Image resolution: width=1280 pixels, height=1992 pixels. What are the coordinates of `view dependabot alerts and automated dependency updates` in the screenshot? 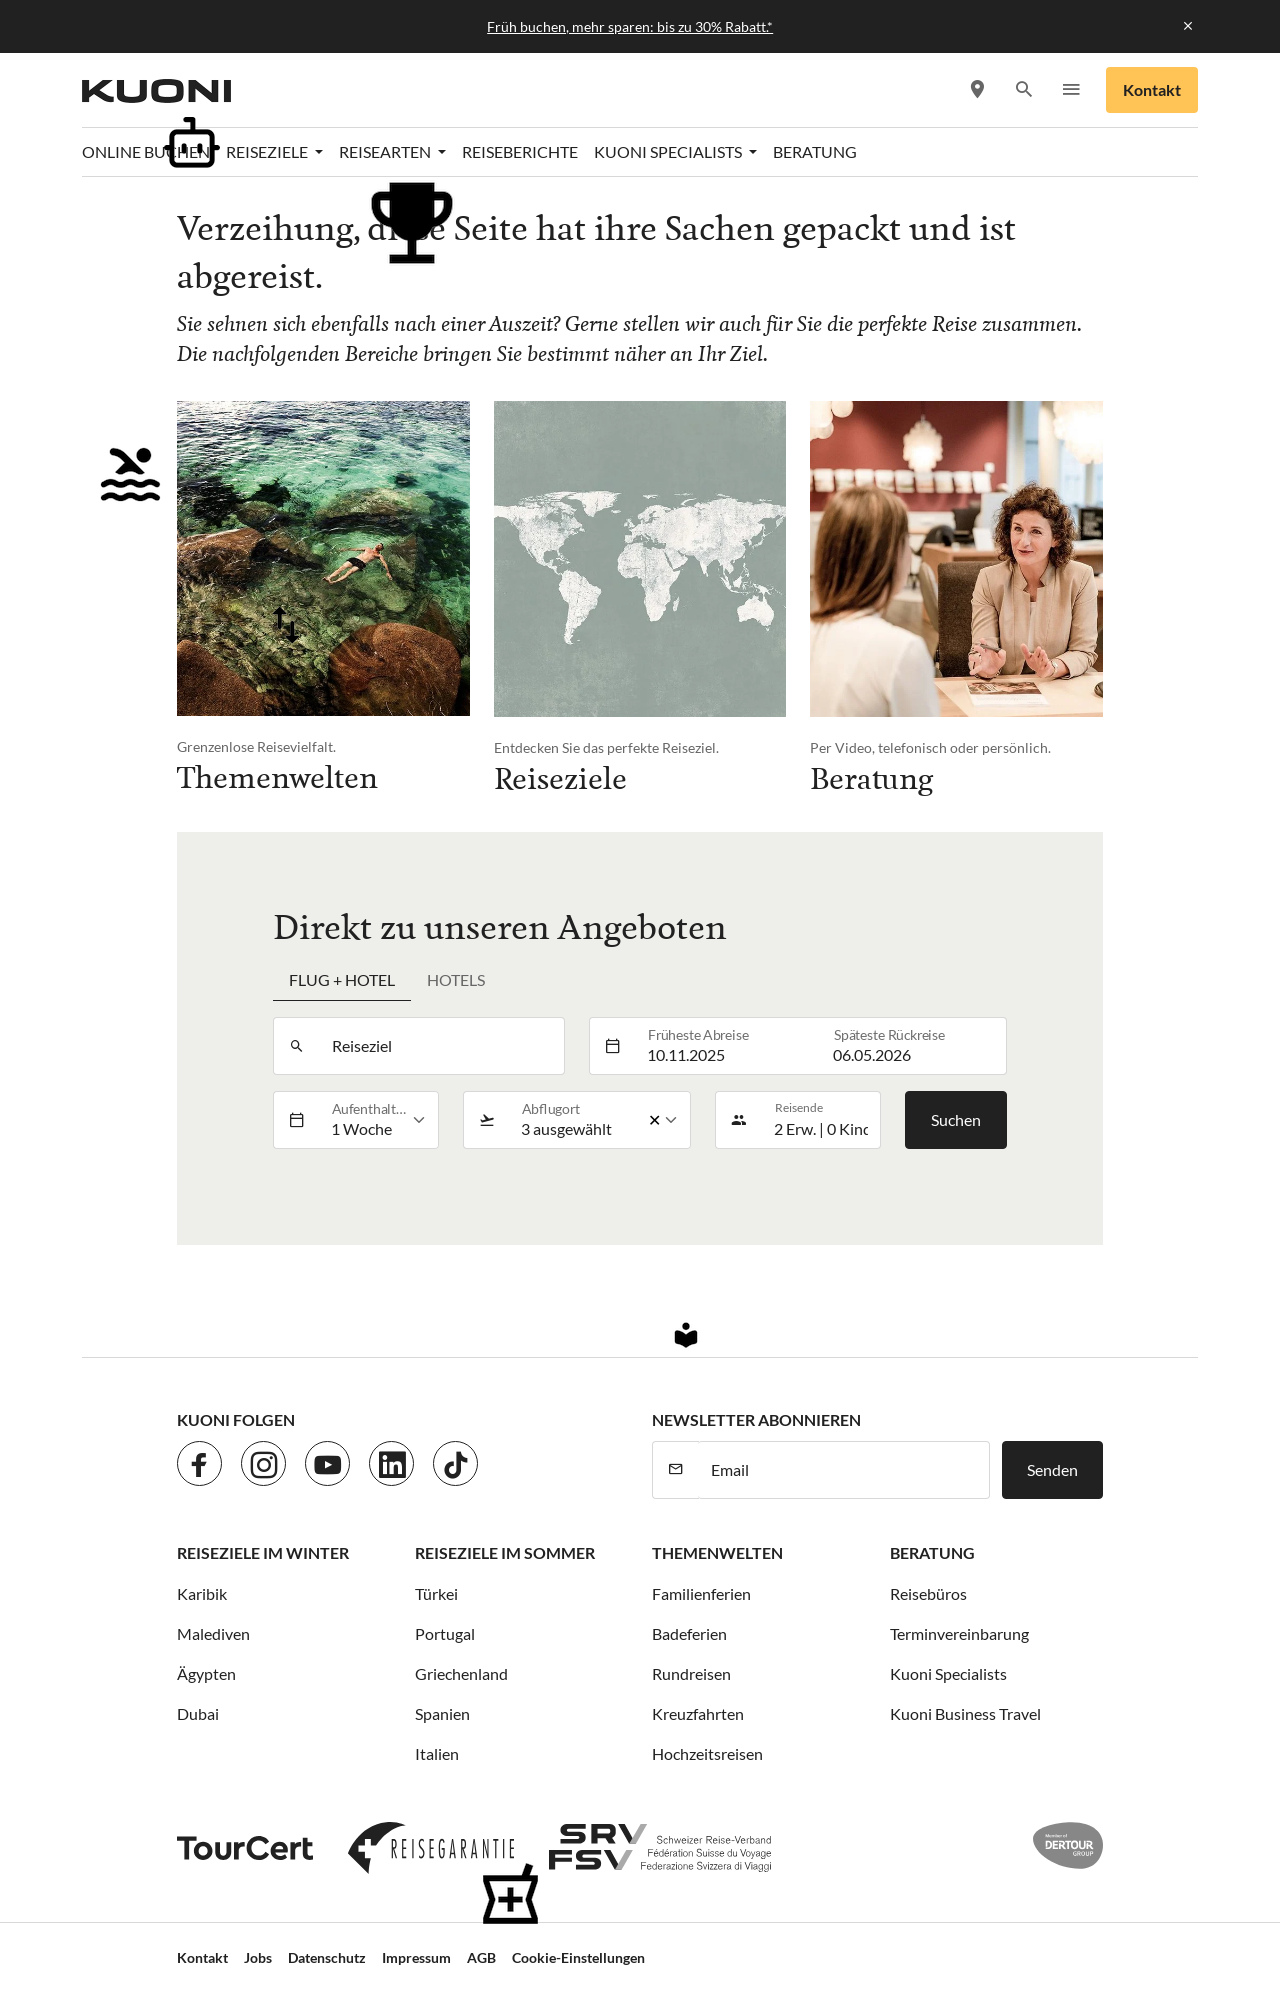 It's located at (192, 145).